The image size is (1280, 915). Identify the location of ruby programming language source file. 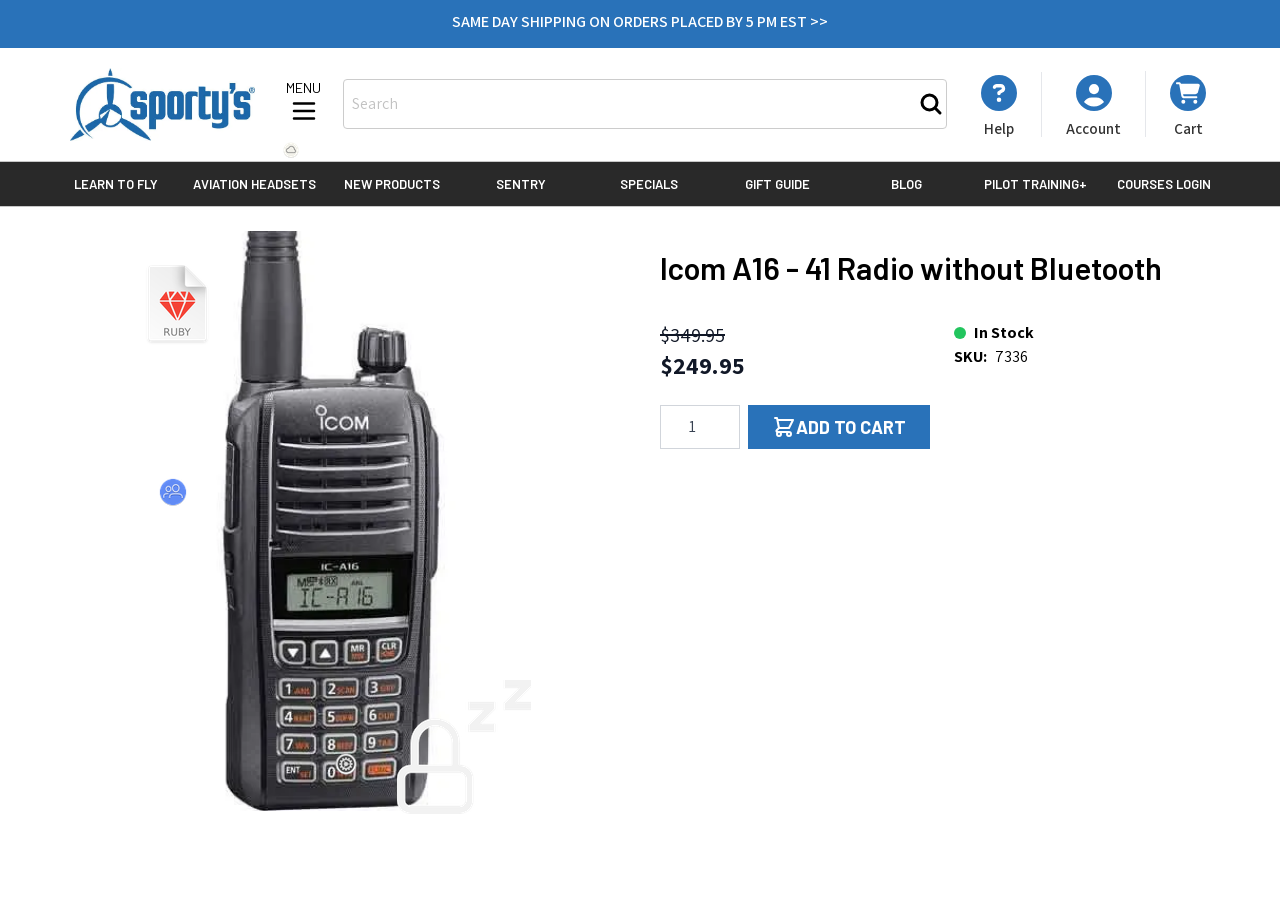
(177, 304).